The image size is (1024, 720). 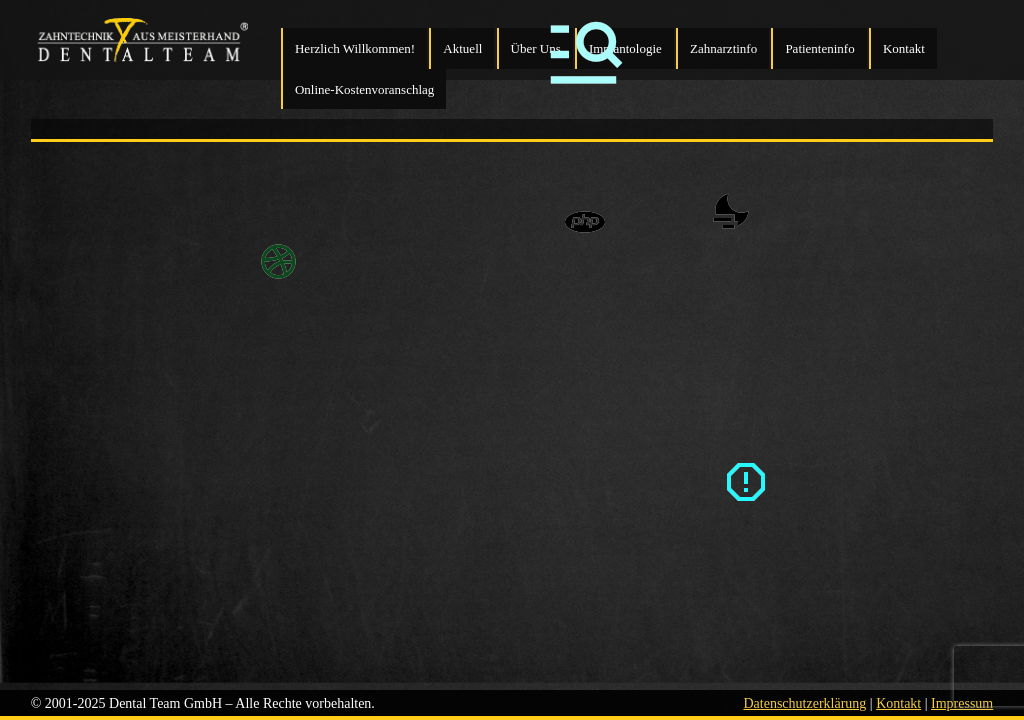 What do you see at coordinates (731, 211) in the screenshot?
I see `indicates foggy night weather conditions` at bounding box center [731, 211].